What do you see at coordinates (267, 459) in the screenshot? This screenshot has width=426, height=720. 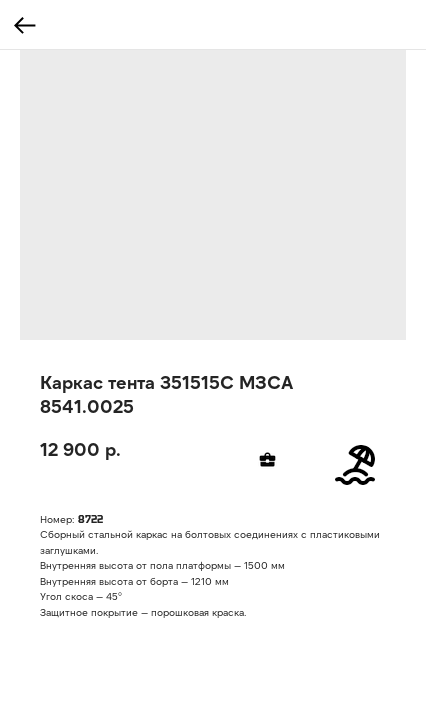 I see `access business or work-related features` at bounding box center [267, 459].